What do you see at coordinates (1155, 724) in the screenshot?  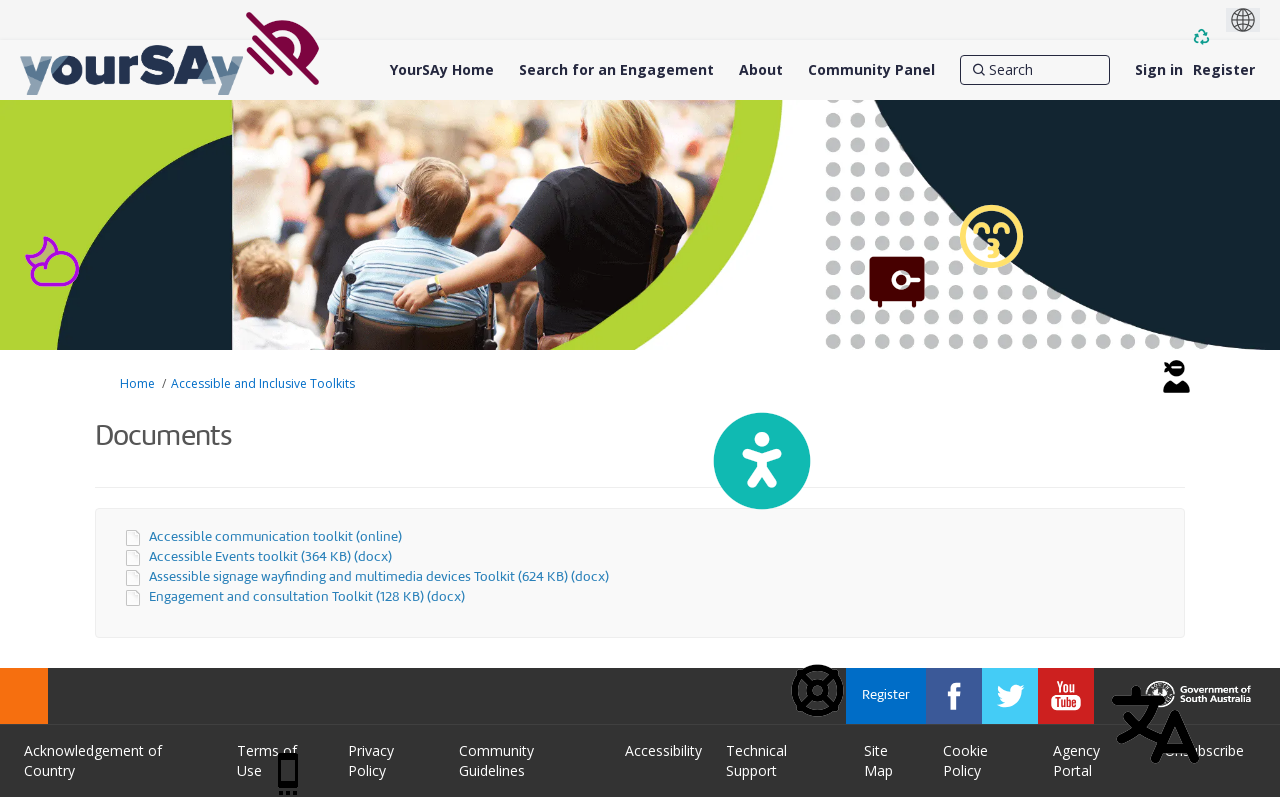 I see `change language settings` at bounding box center [1155, 724].